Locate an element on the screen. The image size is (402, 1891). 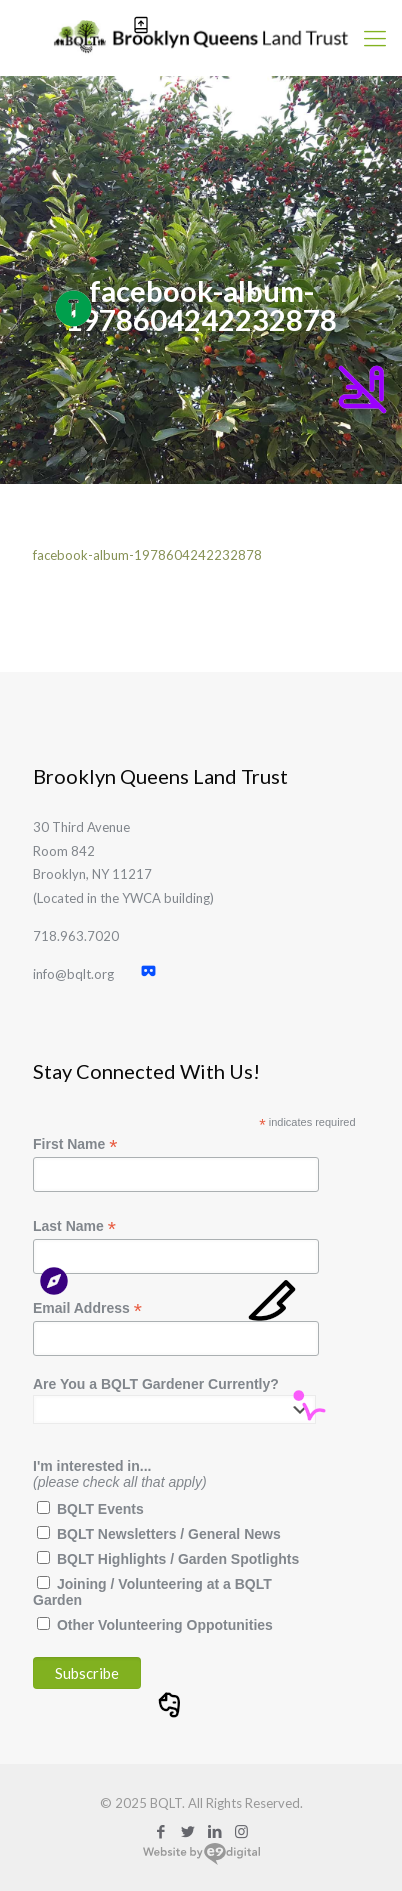
slice or cut selected content is located at coordinates (272, 1301).